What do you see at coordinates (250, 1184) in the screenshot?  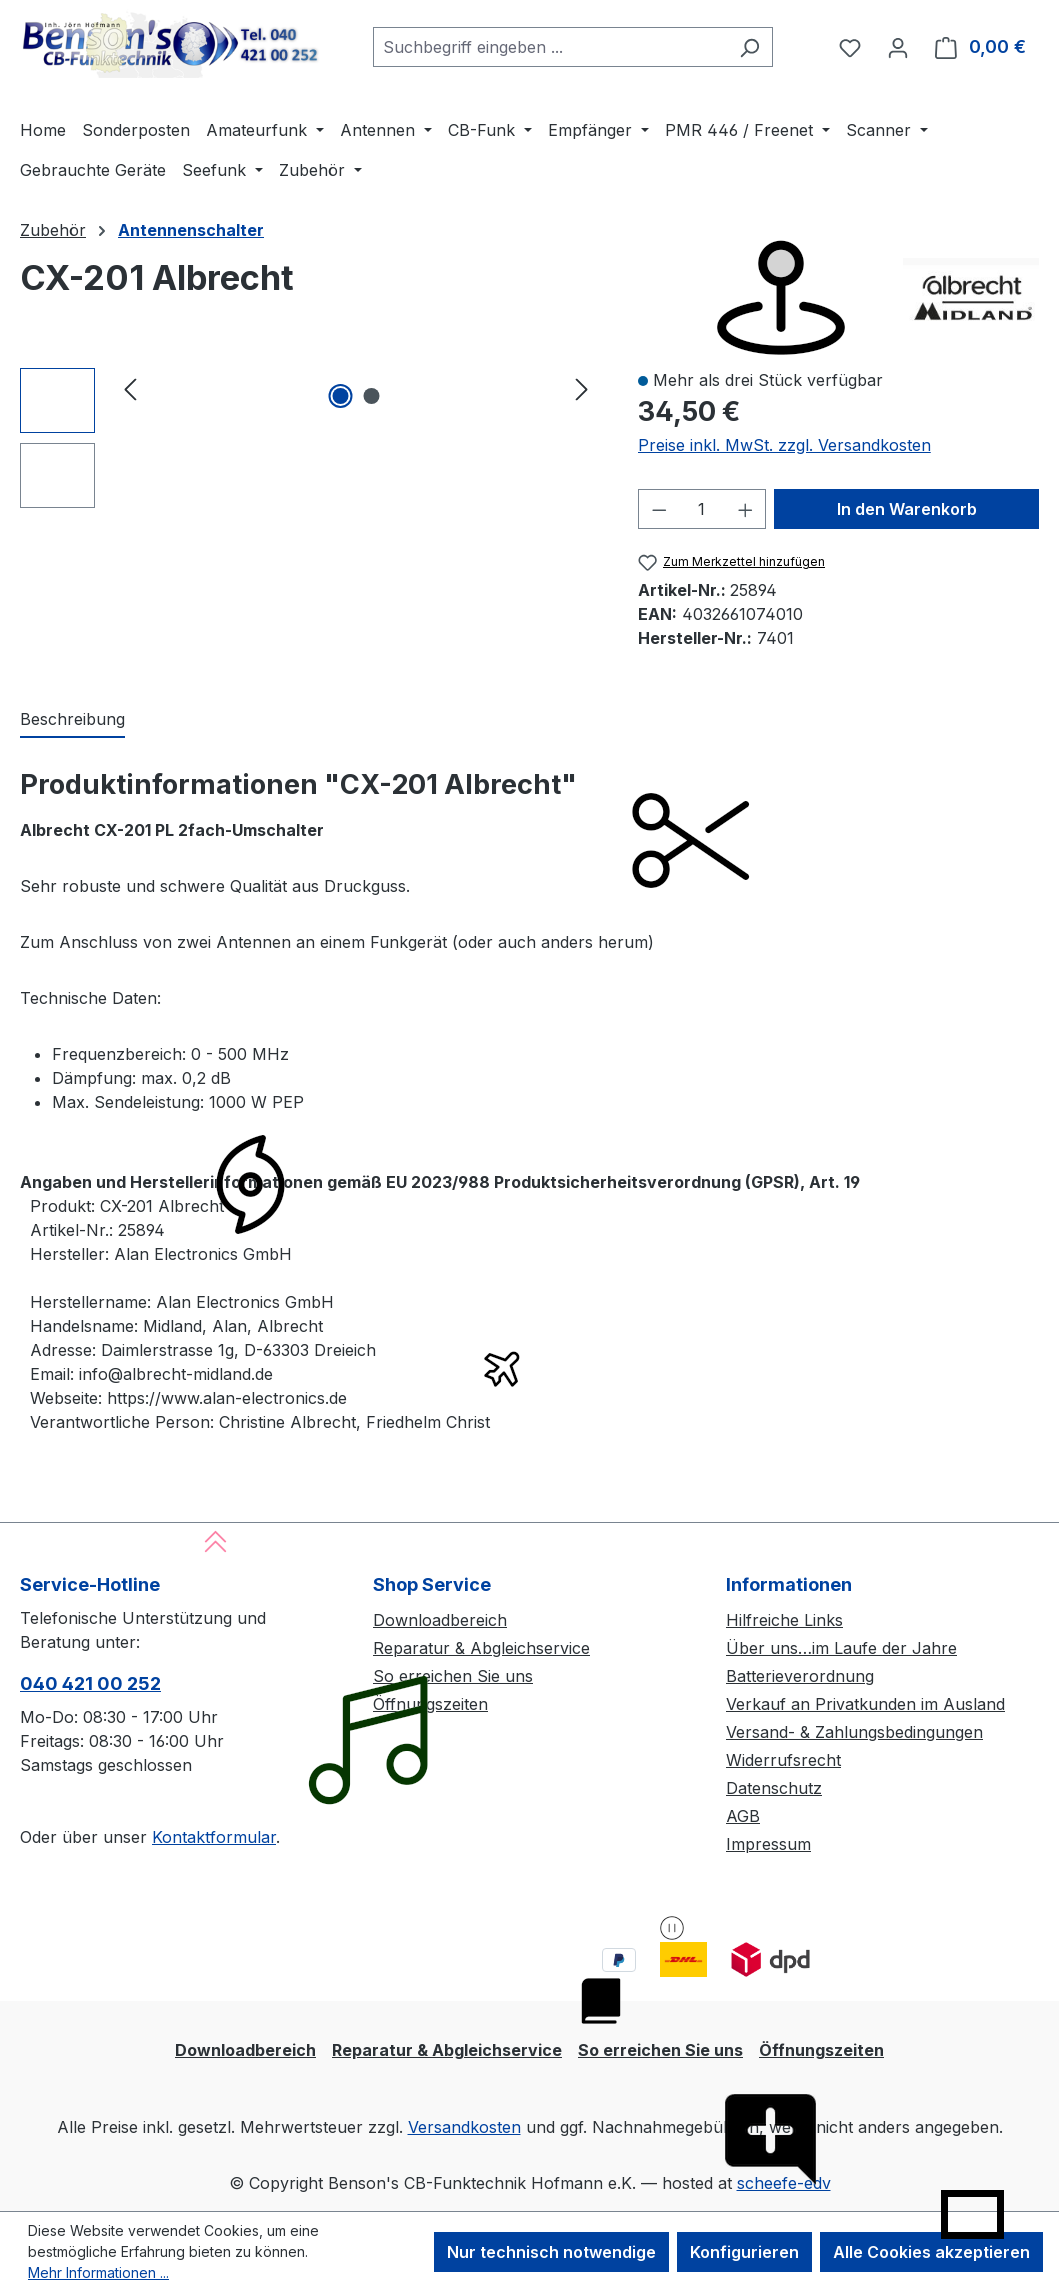 I see `indicates hurricane or tropical storm warning` at bounding box center [250, 1184].